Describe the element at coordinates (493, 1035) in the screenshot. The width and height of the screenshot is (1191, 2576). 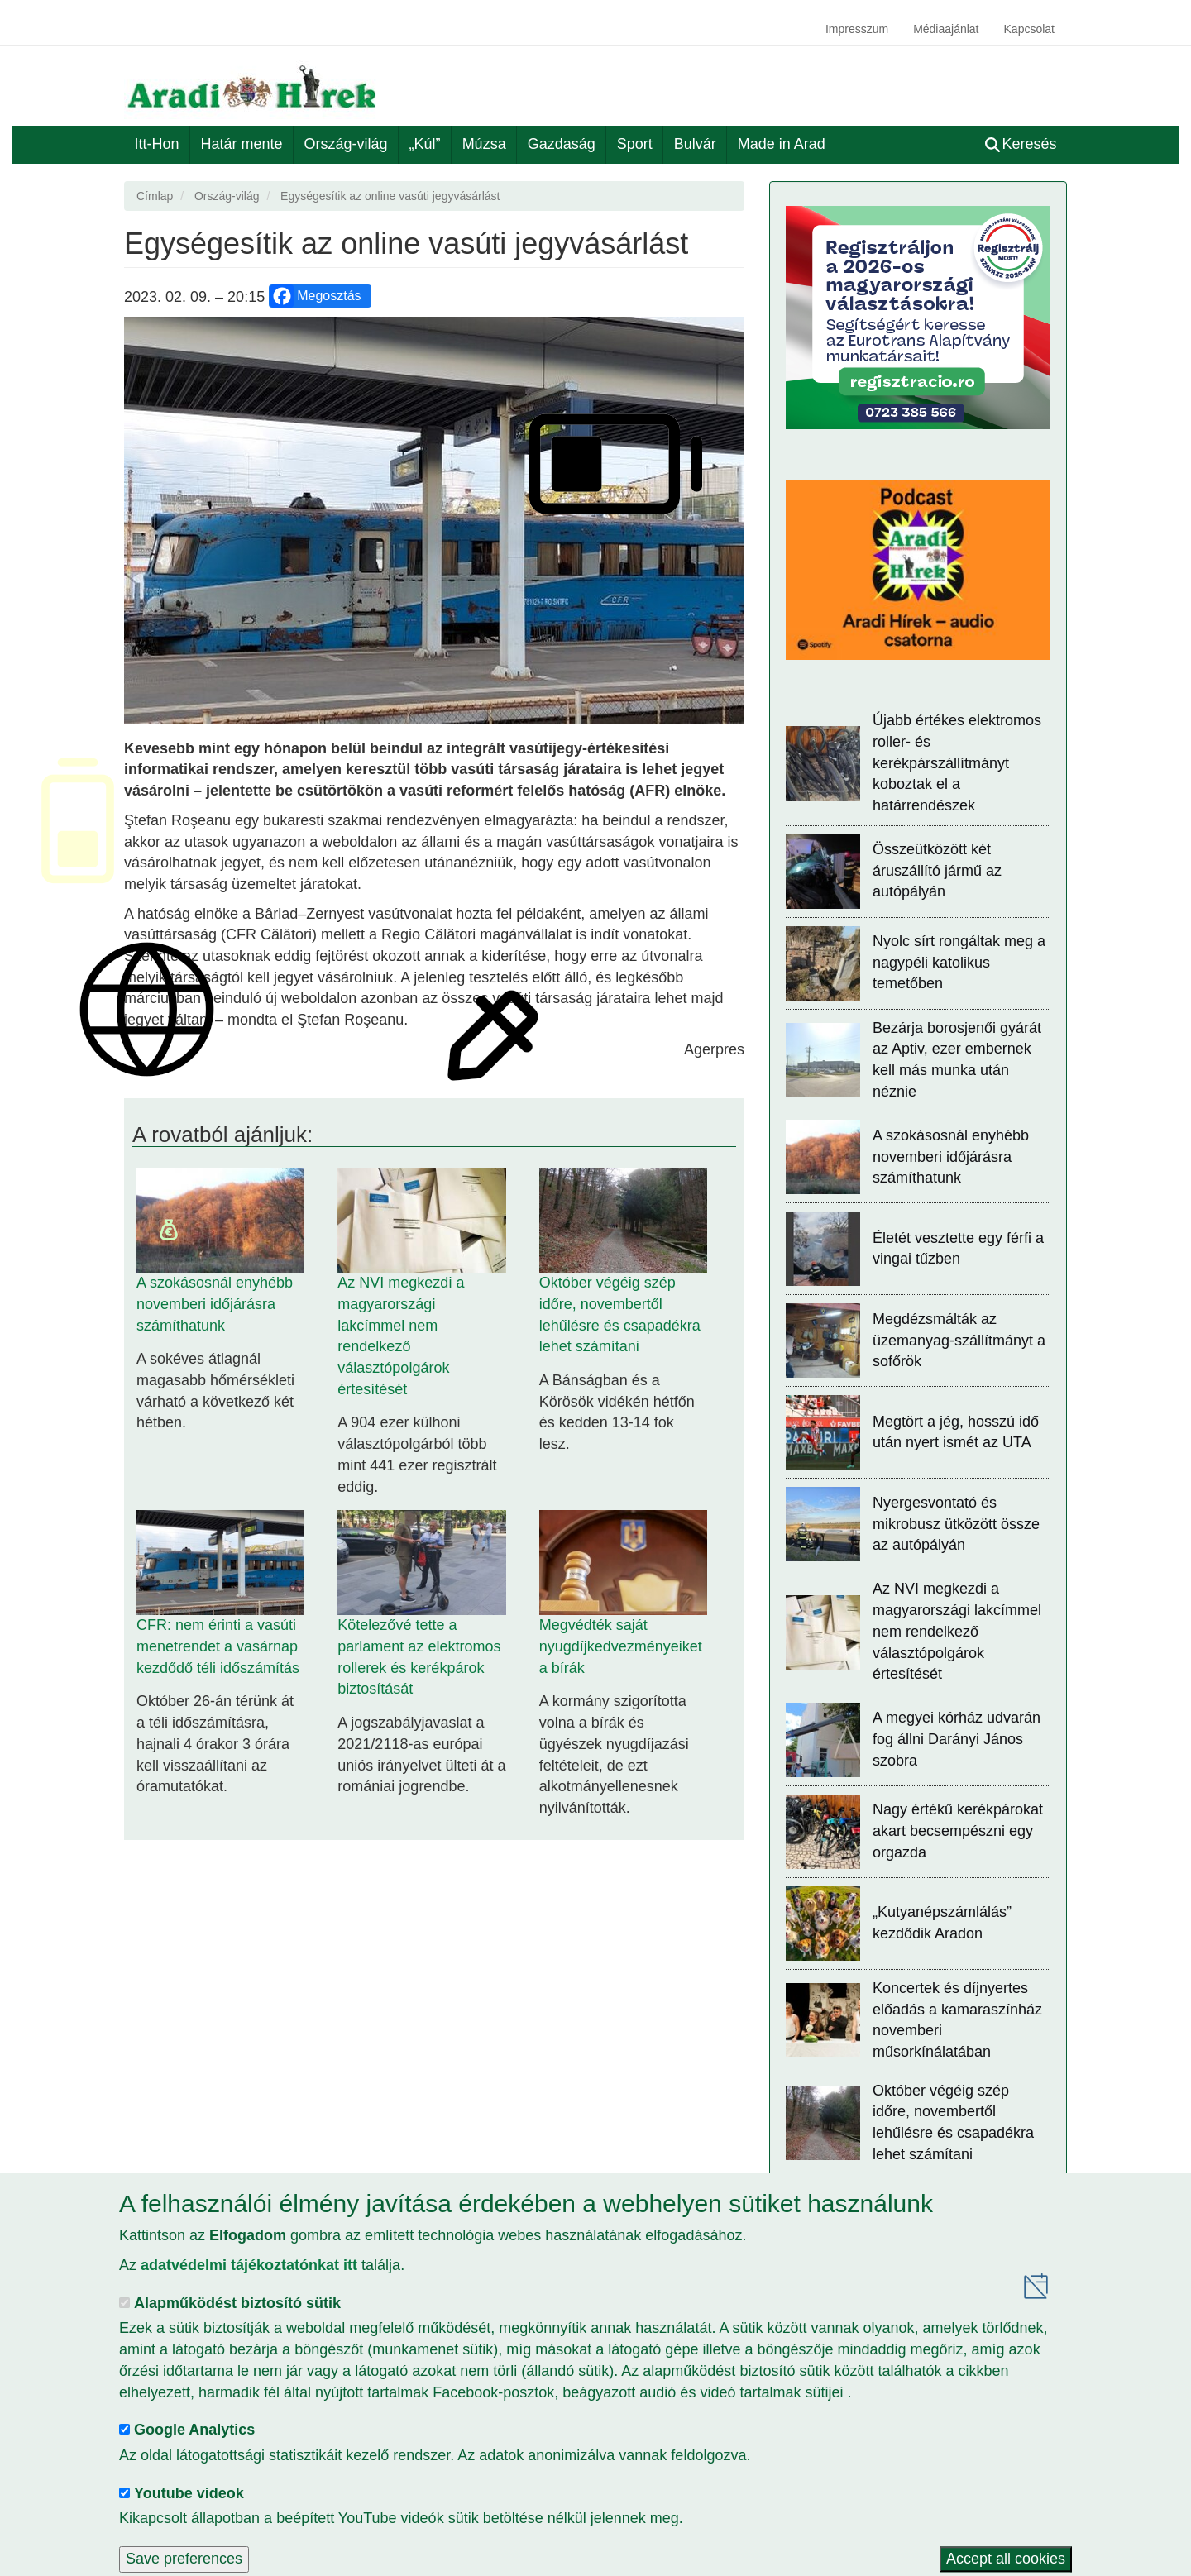
I see `select a color from the canvas` at that location.